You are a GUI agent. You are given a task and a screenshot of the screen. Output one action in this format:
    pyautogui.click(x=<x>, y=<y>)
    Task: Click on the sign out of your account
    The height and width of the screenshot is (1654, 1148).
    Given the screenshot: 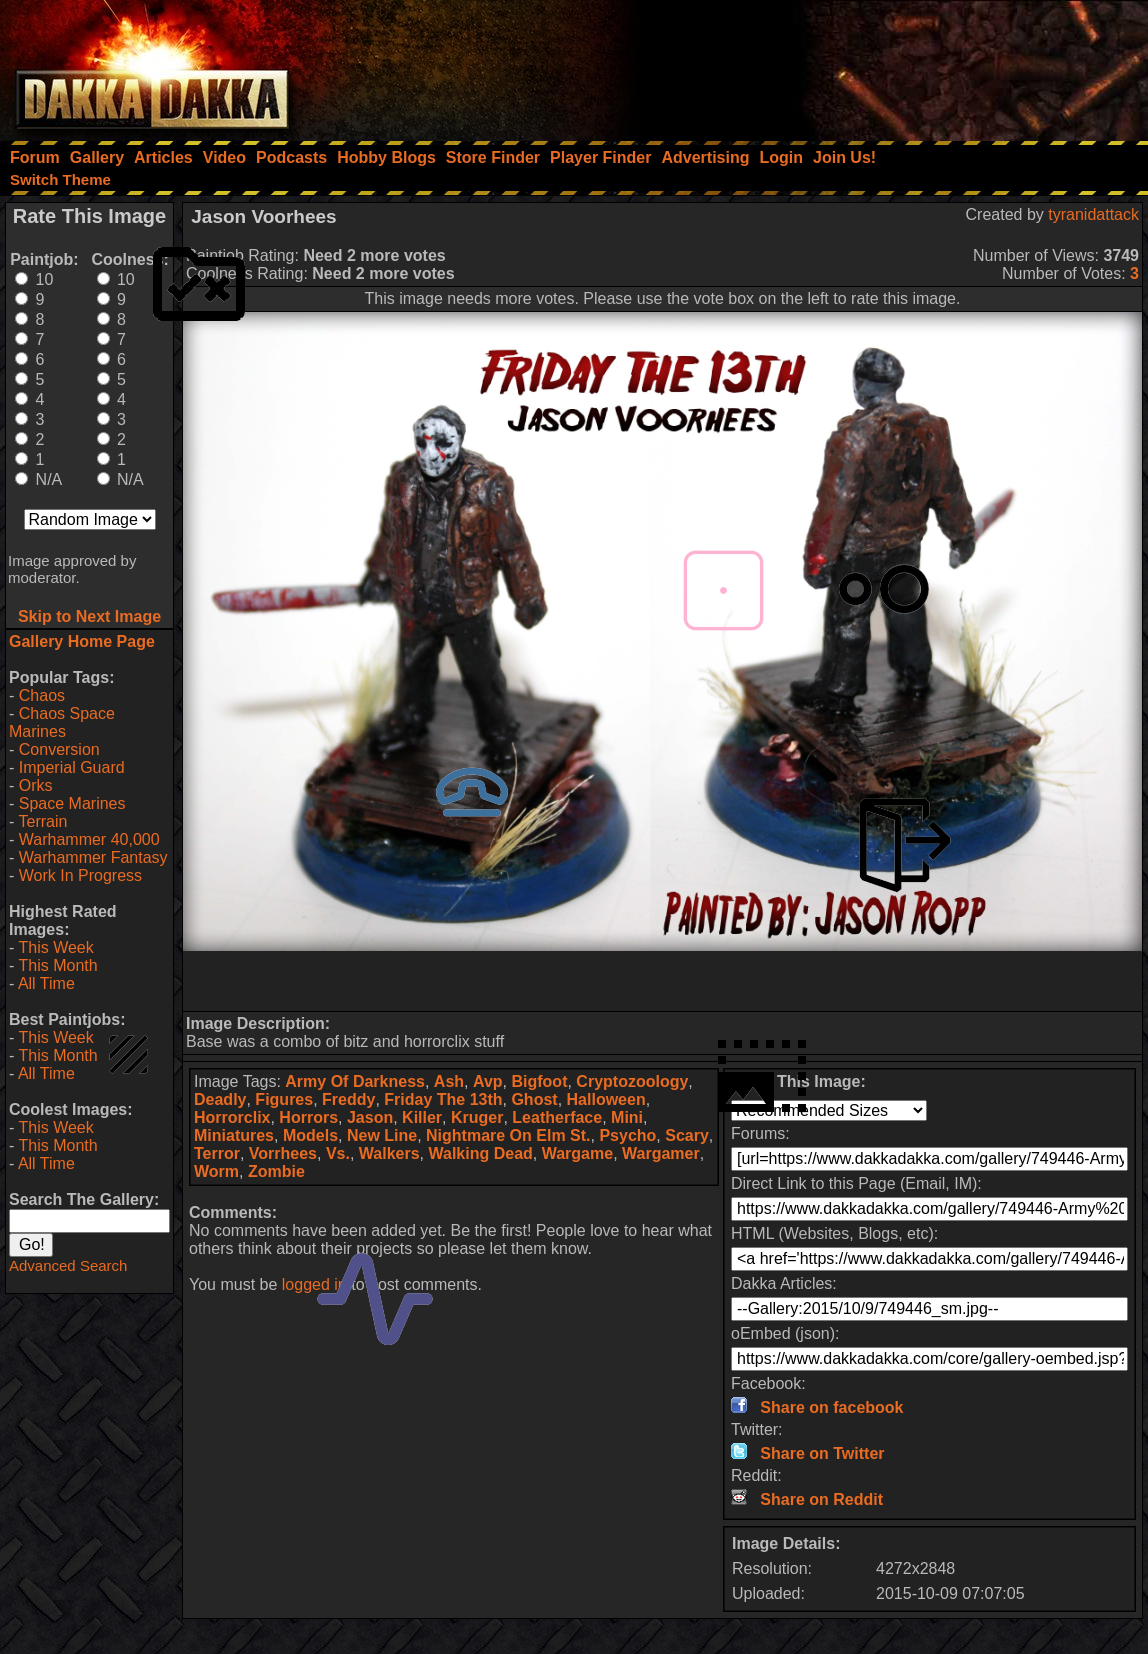 What is the action you would take?
    pyautogui.click(x=901, y=840)
    